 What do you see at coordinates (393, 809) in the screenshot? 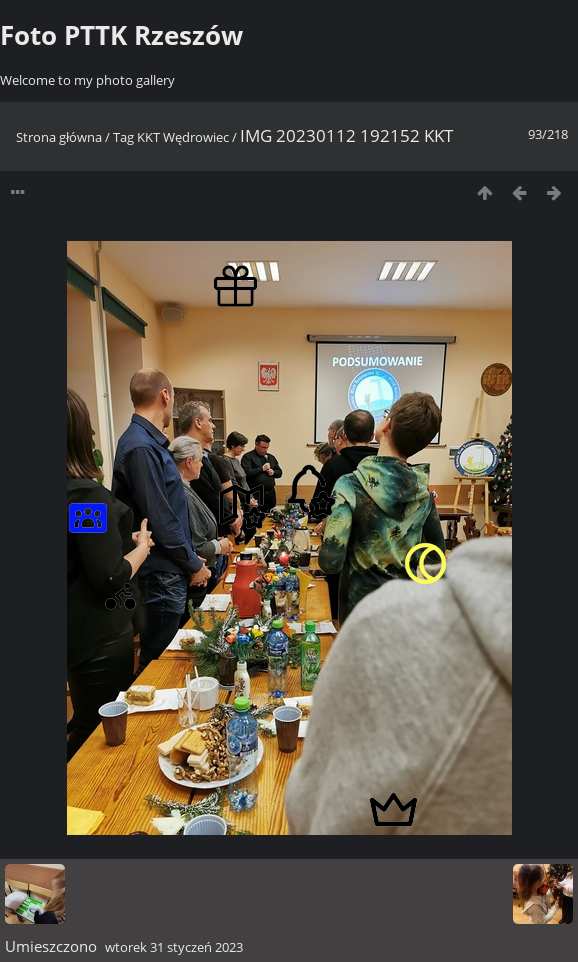
I see `indicates premium or VIP membership status` at bounding box center [393, 809].